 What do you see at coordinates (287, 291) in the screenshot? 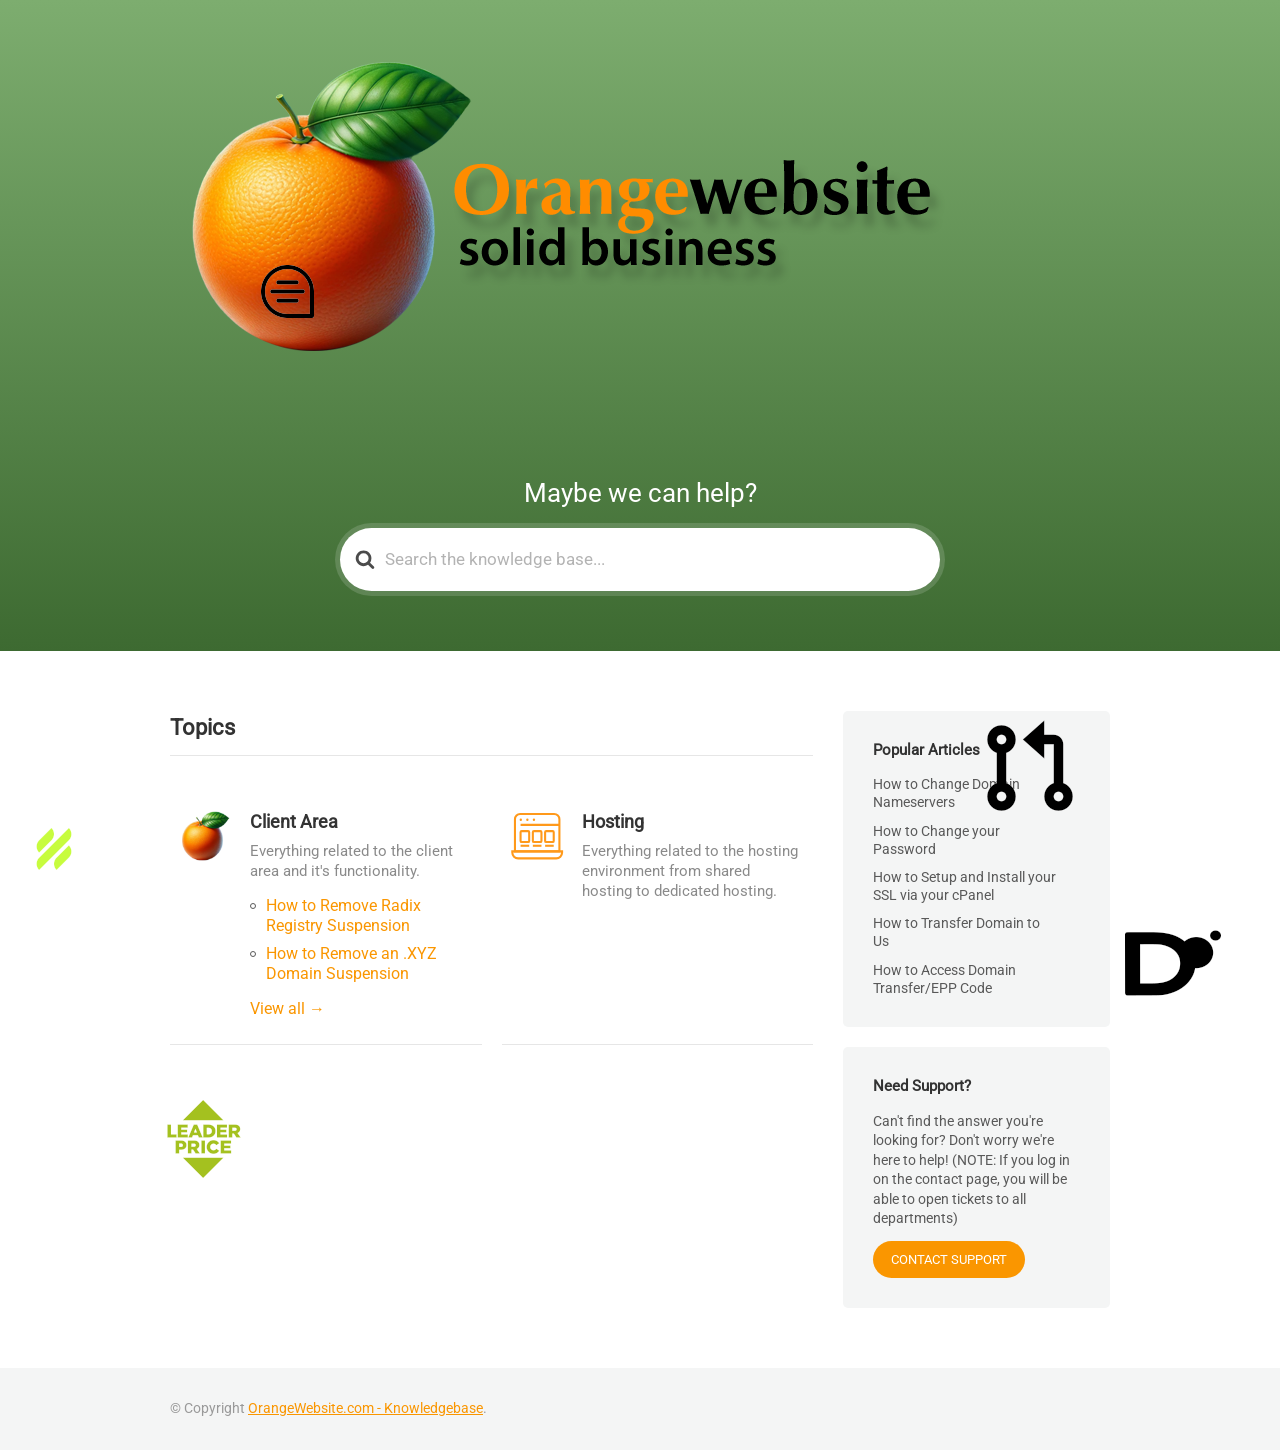
I see `open quip collaborative documents app` at bounding box center [287, 291].